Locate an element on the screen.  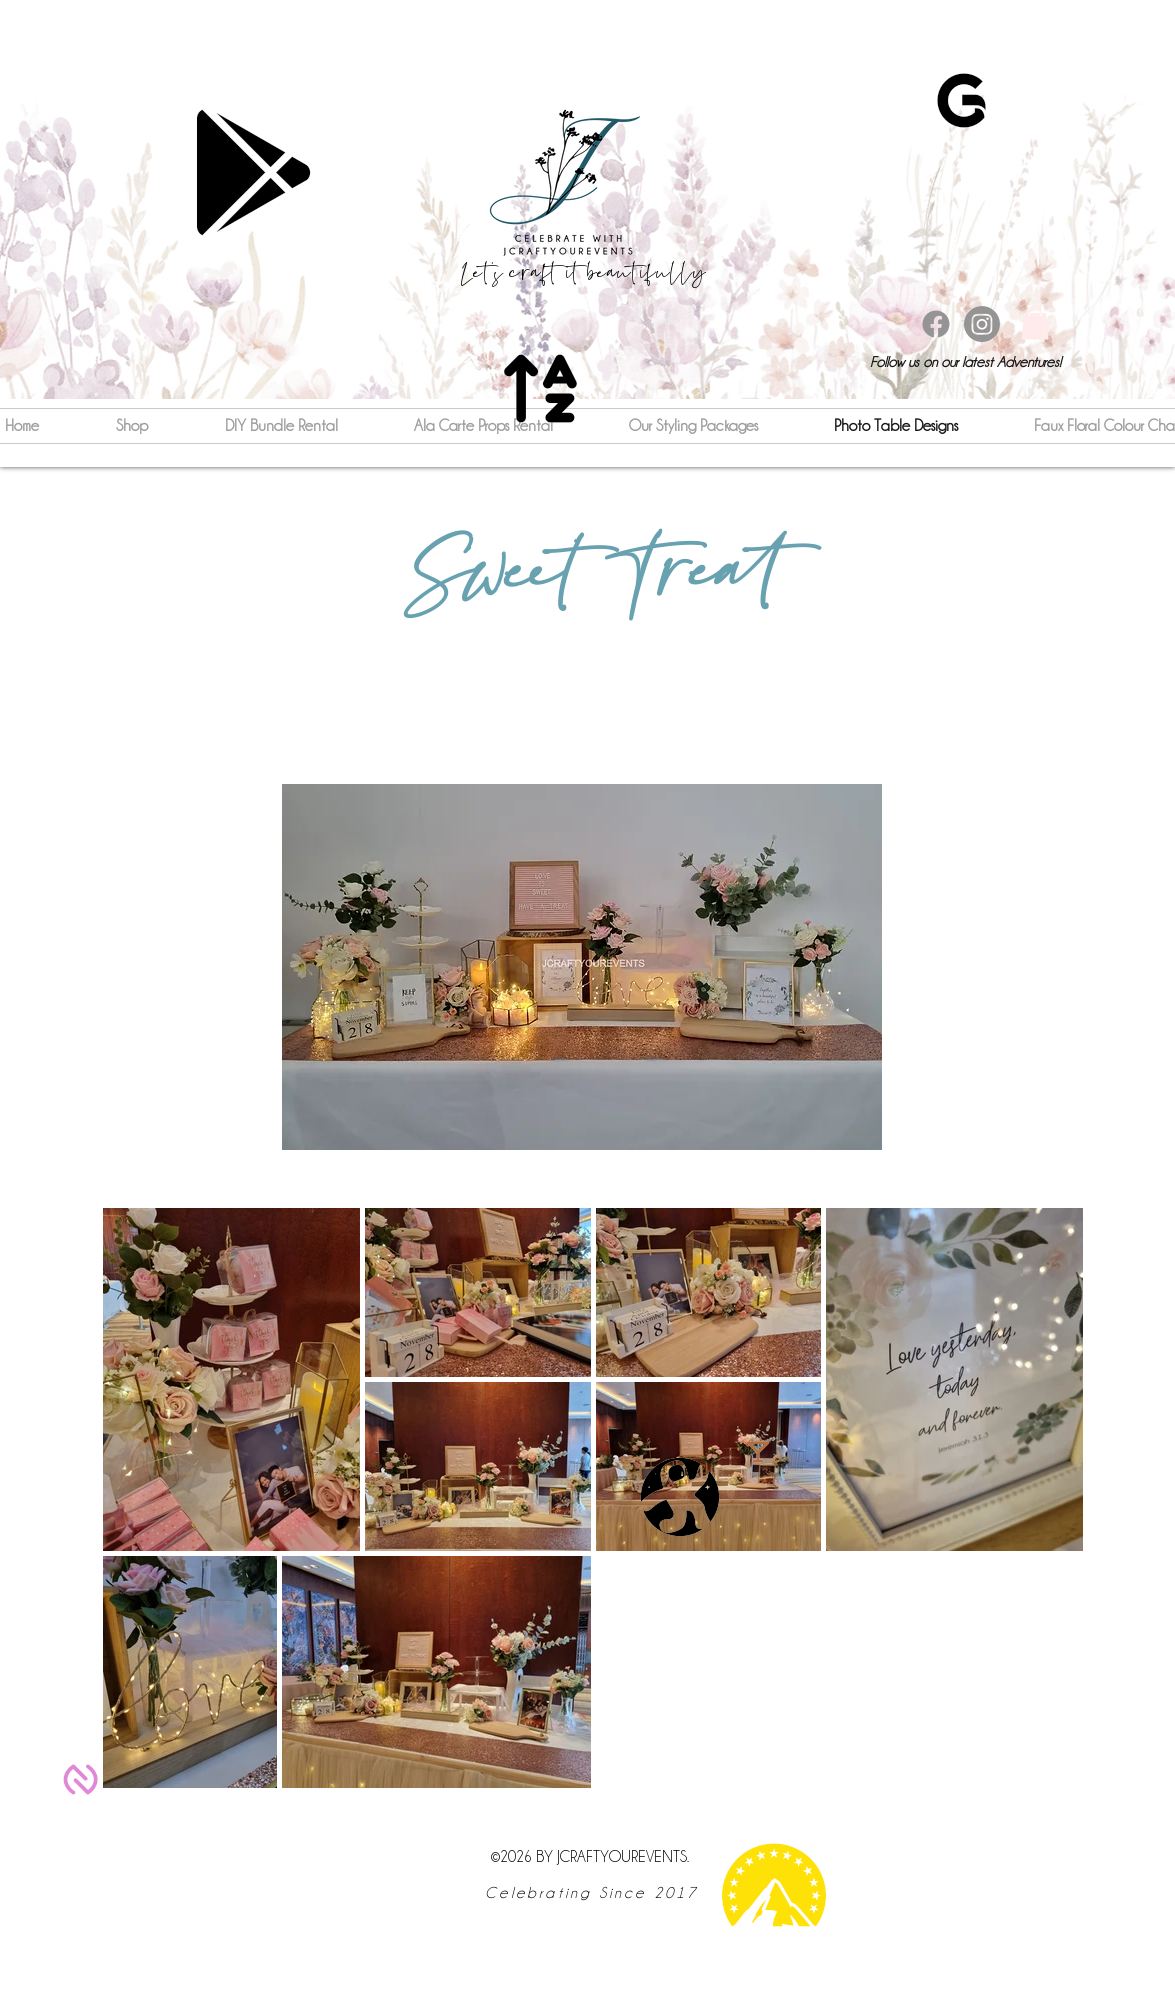
open the Paramount+ streaming app is located at coordinates (774, 1885).